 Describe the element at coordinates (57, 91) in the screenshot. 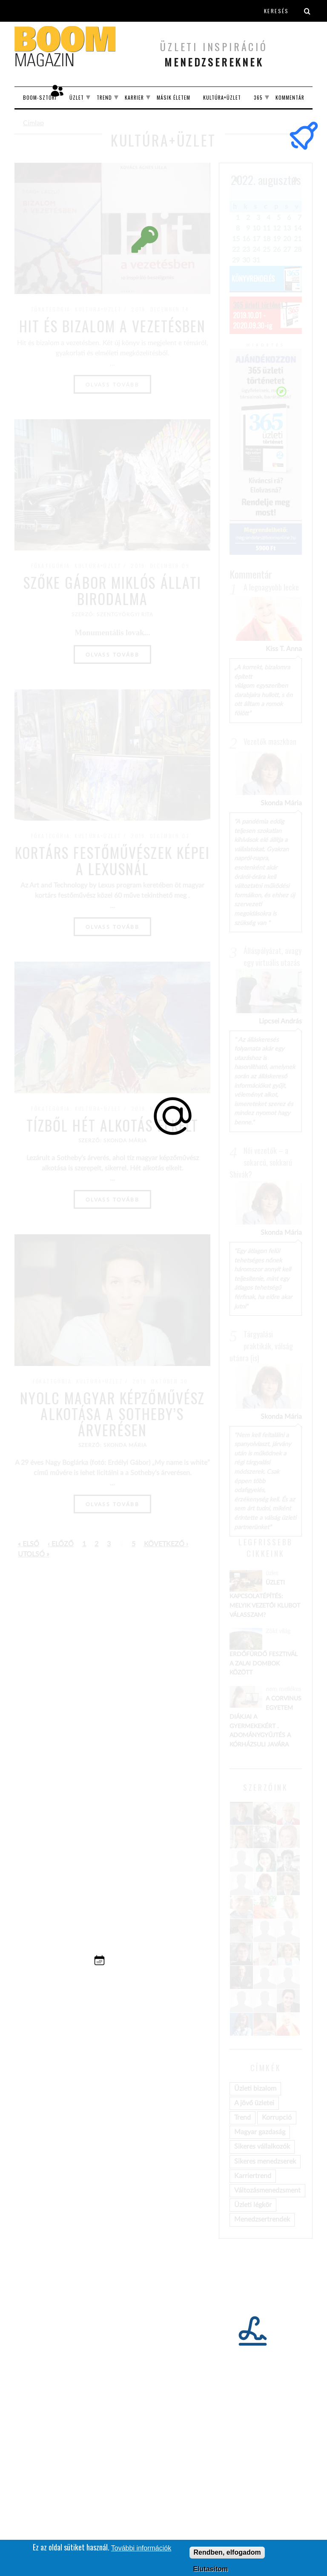

I see `view all users or team members` at that location.